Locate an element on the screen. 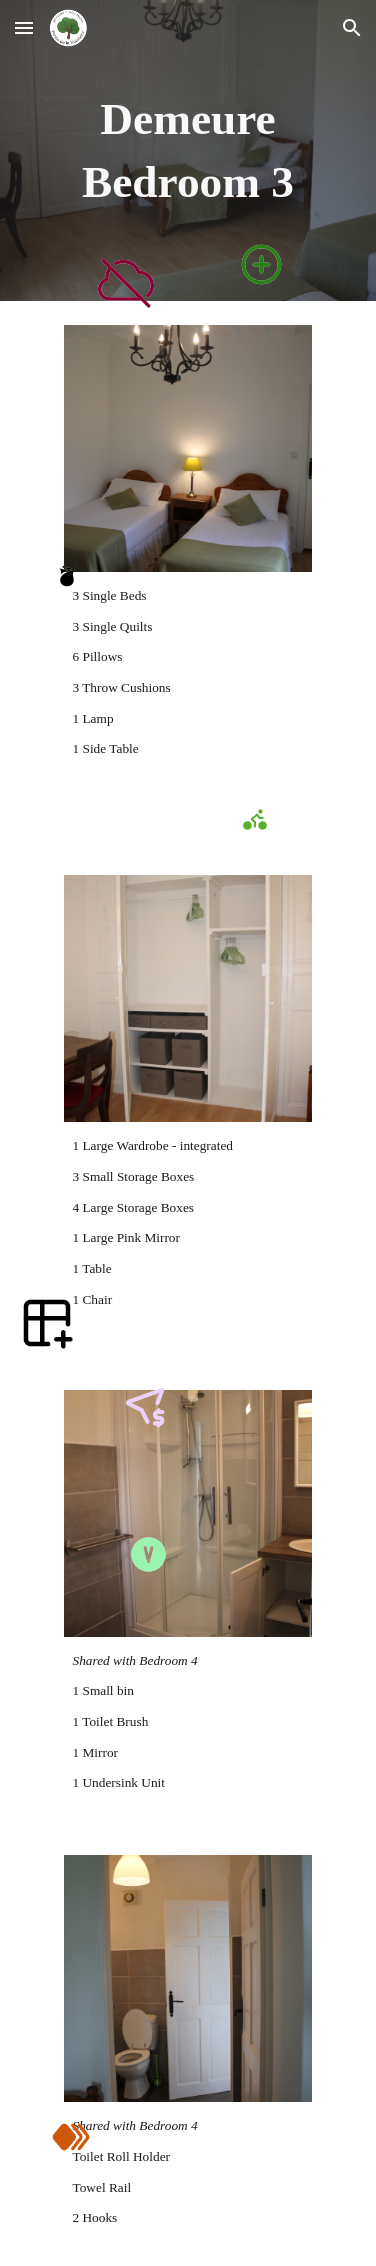  access floral or garden-related features is located at coordinates (67, 576).